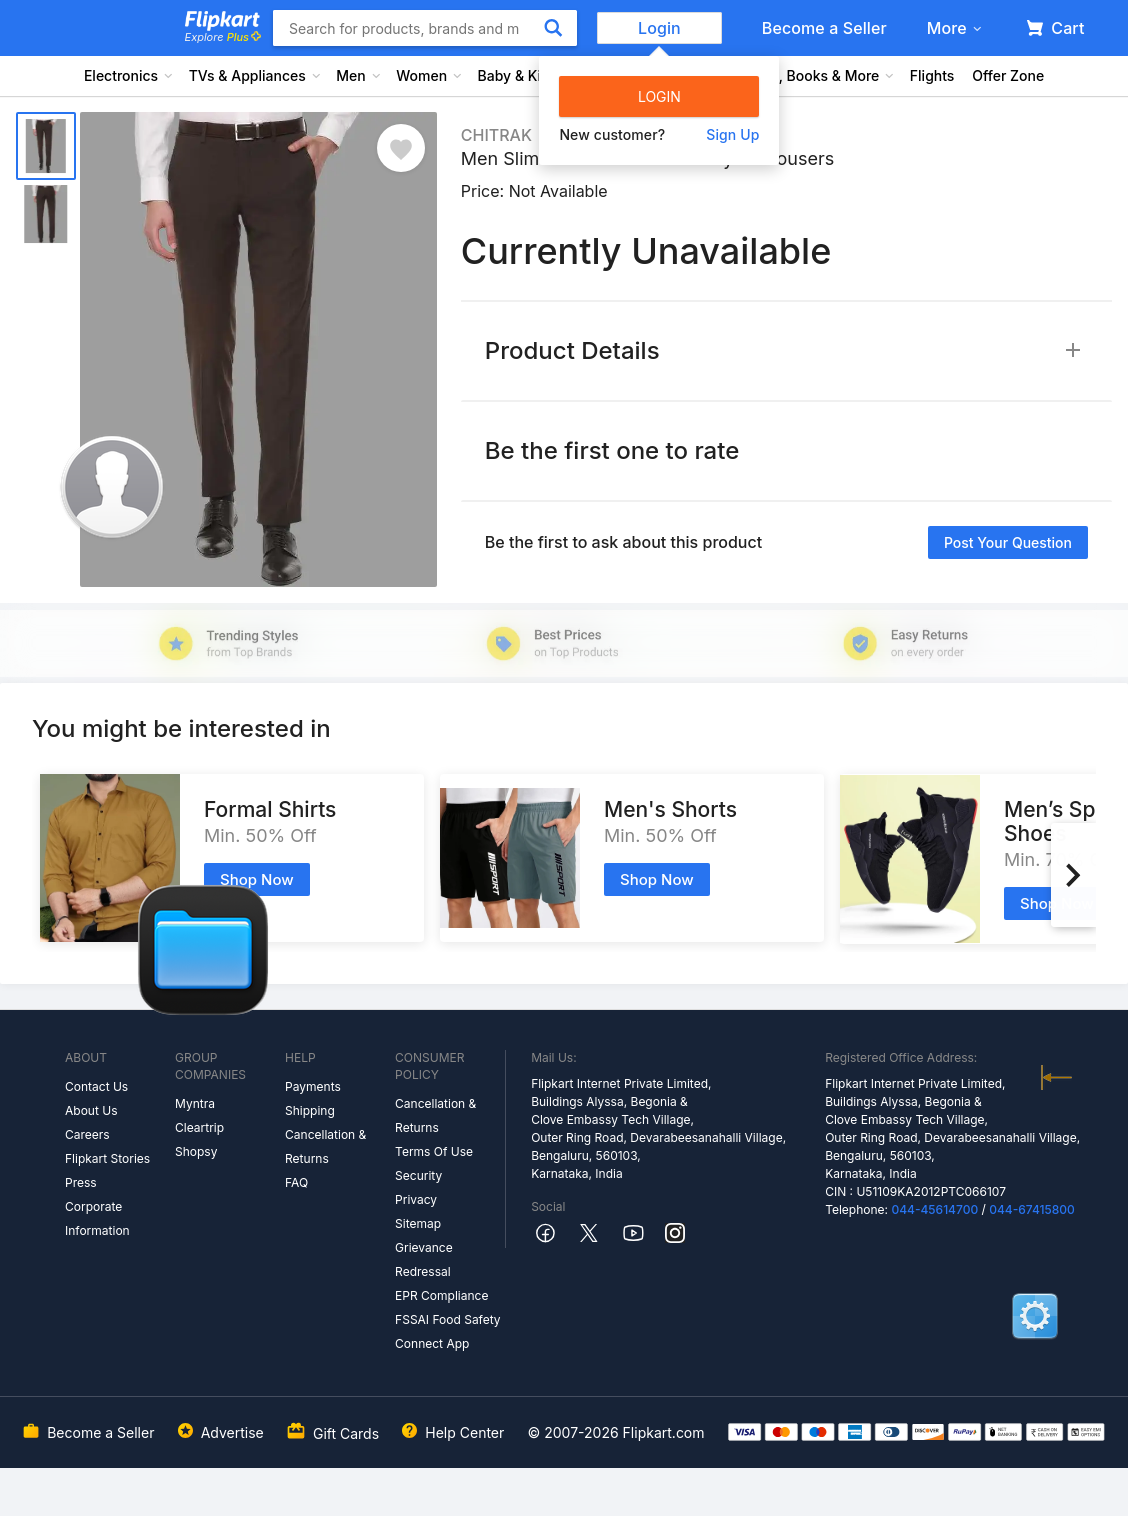  I want to click on windows installer package file, so click(1035, 1316).